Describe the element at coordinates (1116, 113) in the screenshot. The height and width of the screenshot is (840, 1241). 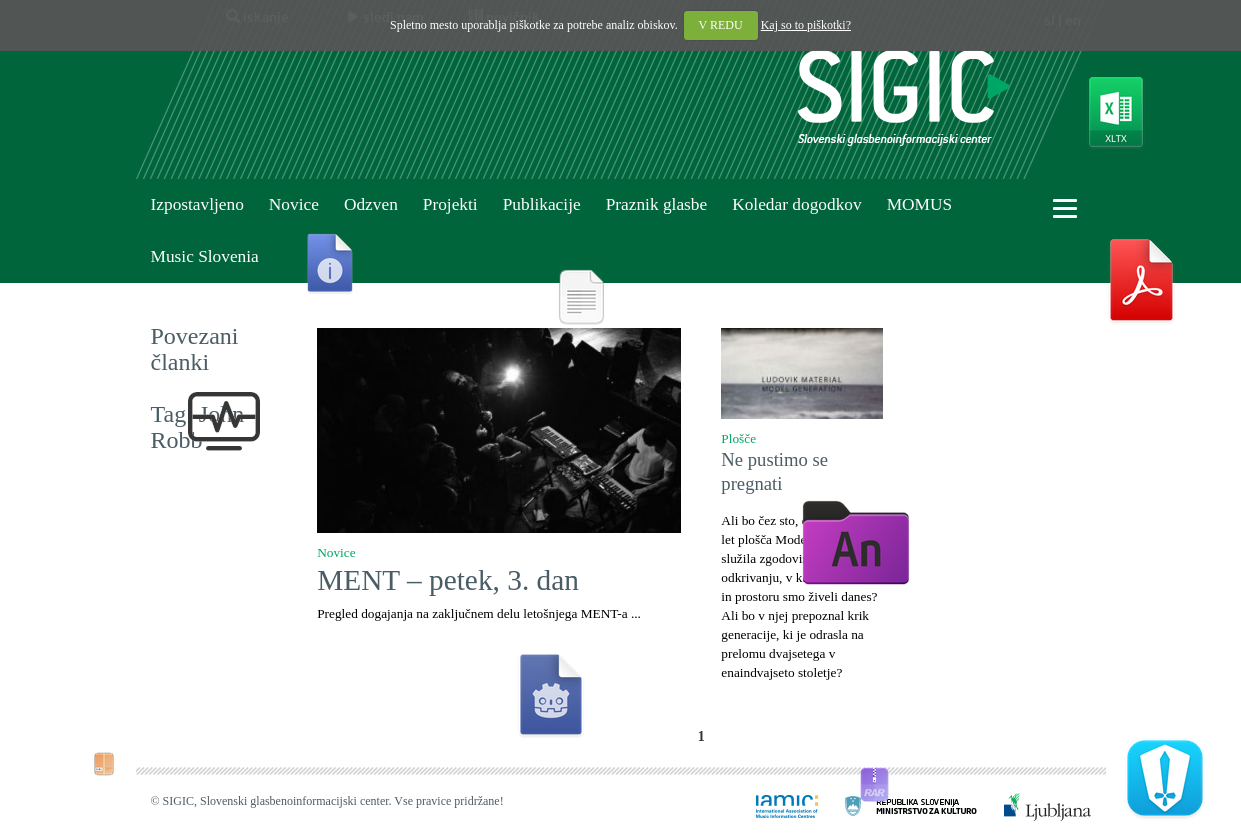
I see `excel spreadsheet template file` at that location.